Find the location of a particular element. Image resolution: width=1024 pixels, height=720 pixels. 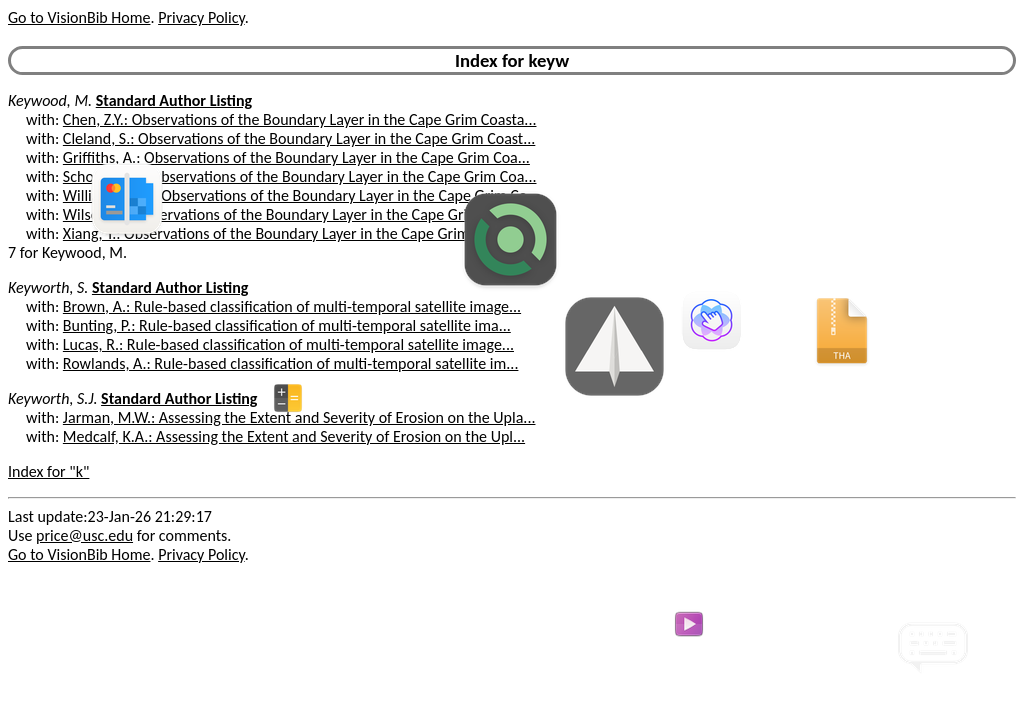

open obfuscate app for redacting sensitive information is located at coordinates (127, 199).